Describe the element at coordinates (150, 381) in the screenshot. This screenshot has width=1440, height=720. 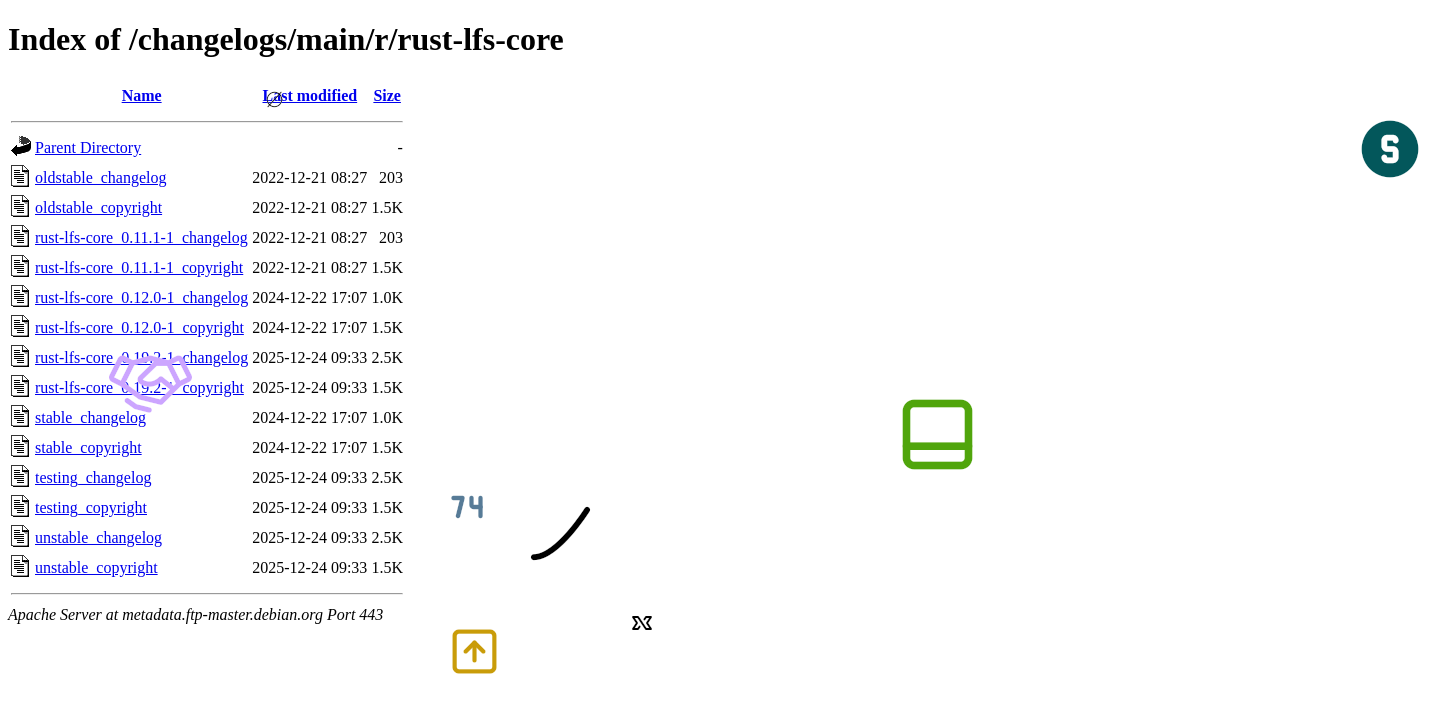
I see `indicates a partnership or collaboration feature` at that location.